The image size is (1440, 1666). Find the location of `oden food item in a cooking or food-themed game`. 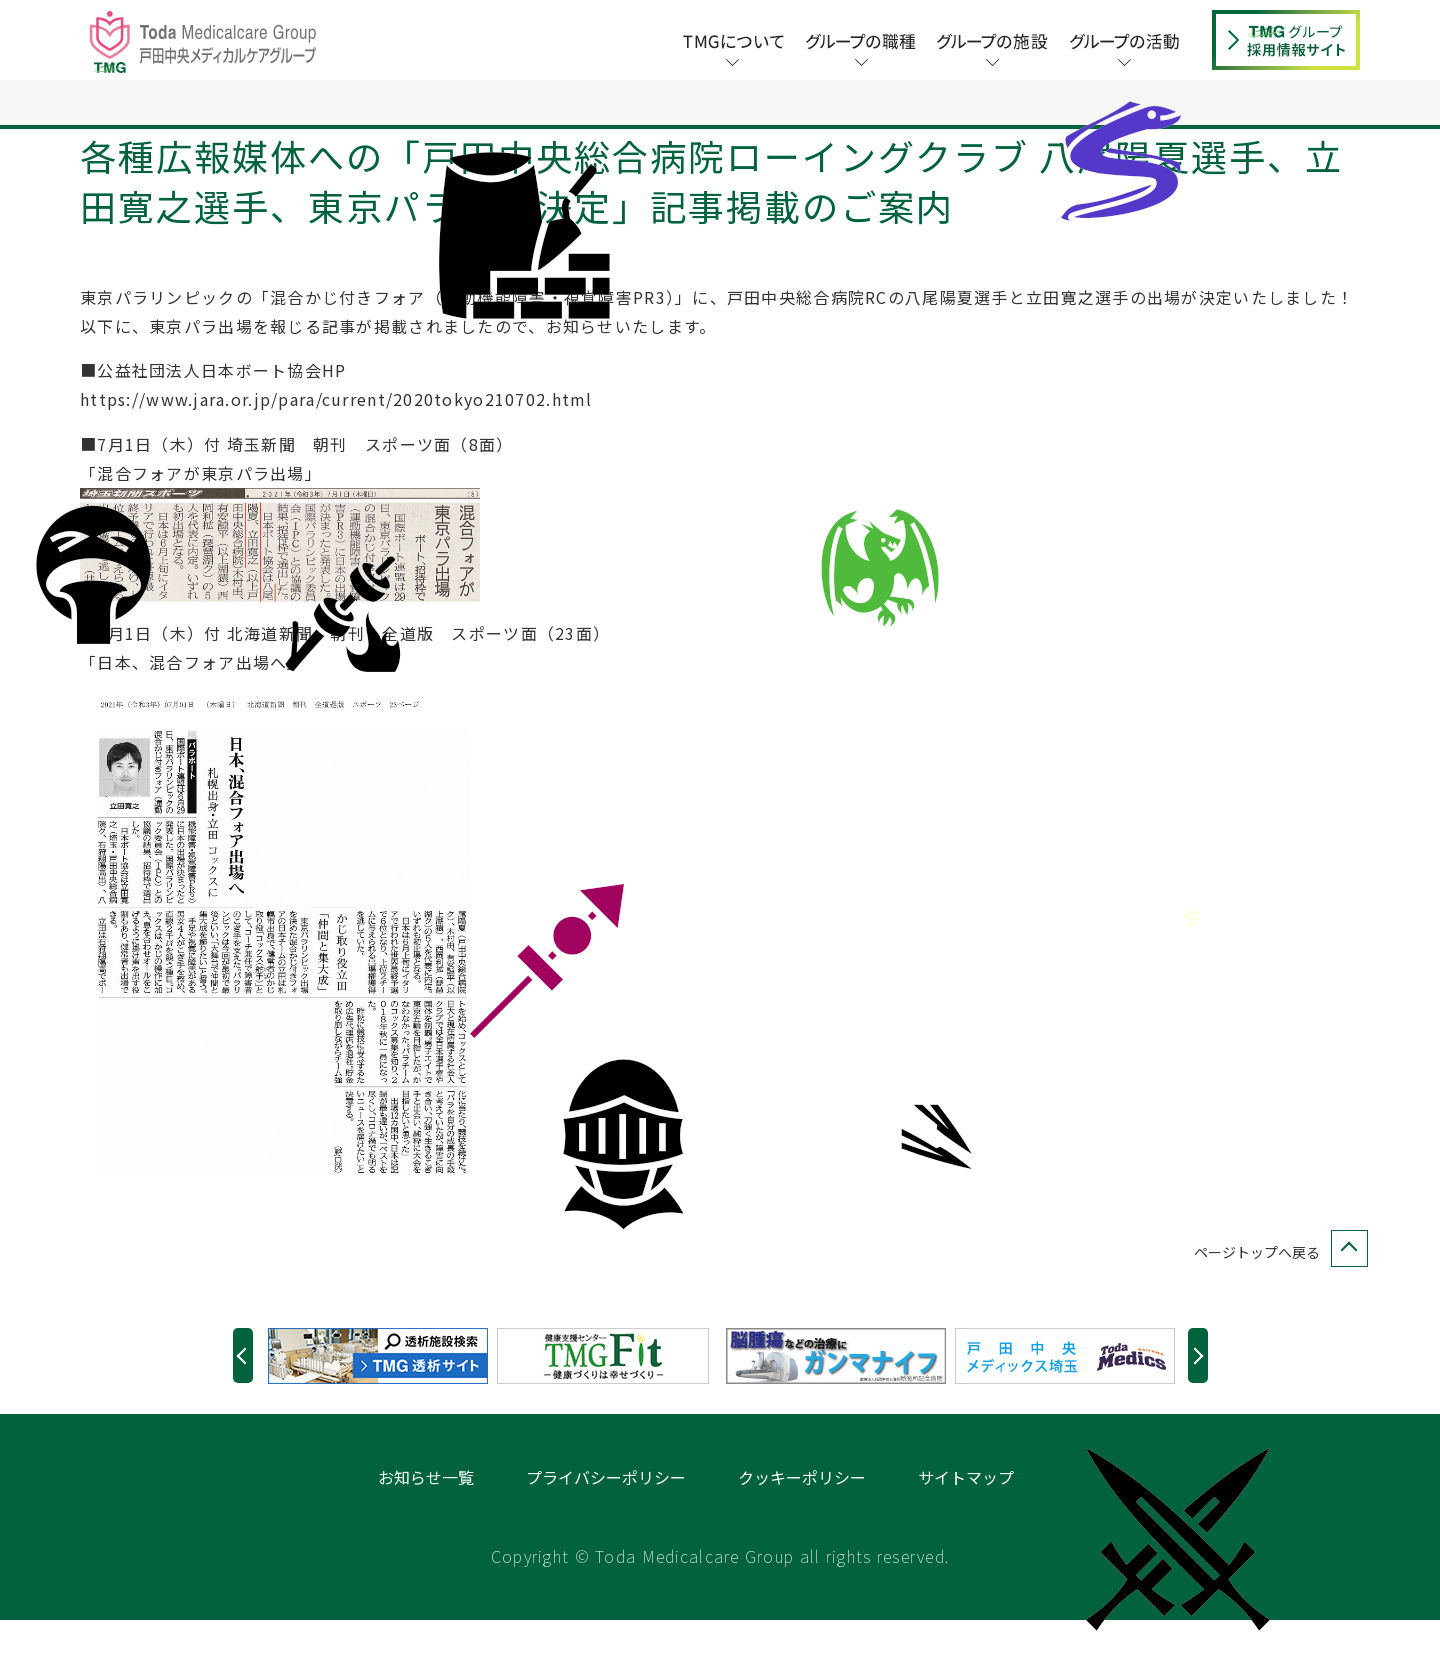

oden food item in a cooking or food-themed game is located at coordinates (547, 961).